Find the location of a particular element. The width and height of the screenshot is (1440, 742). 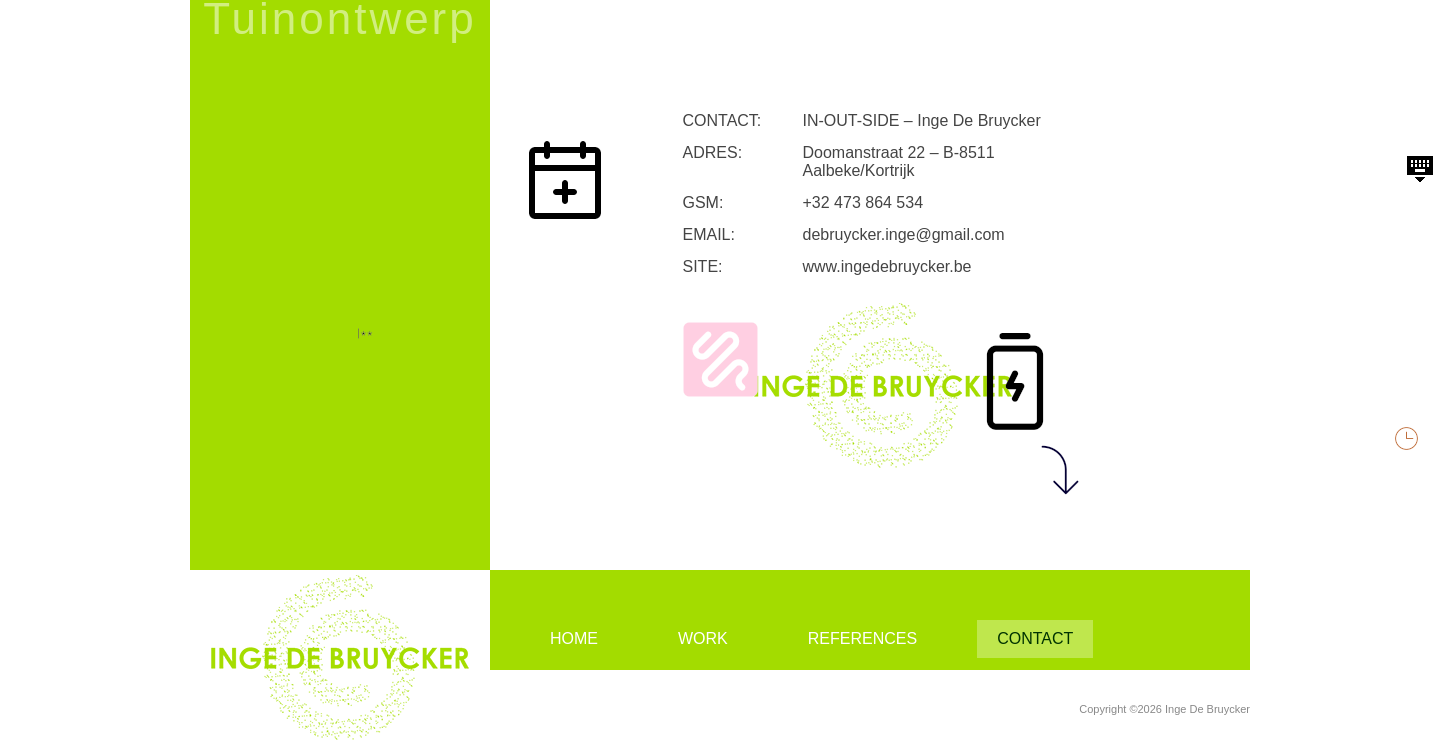

indicates a redirect or forward action is located at coordinates (1060, 470).